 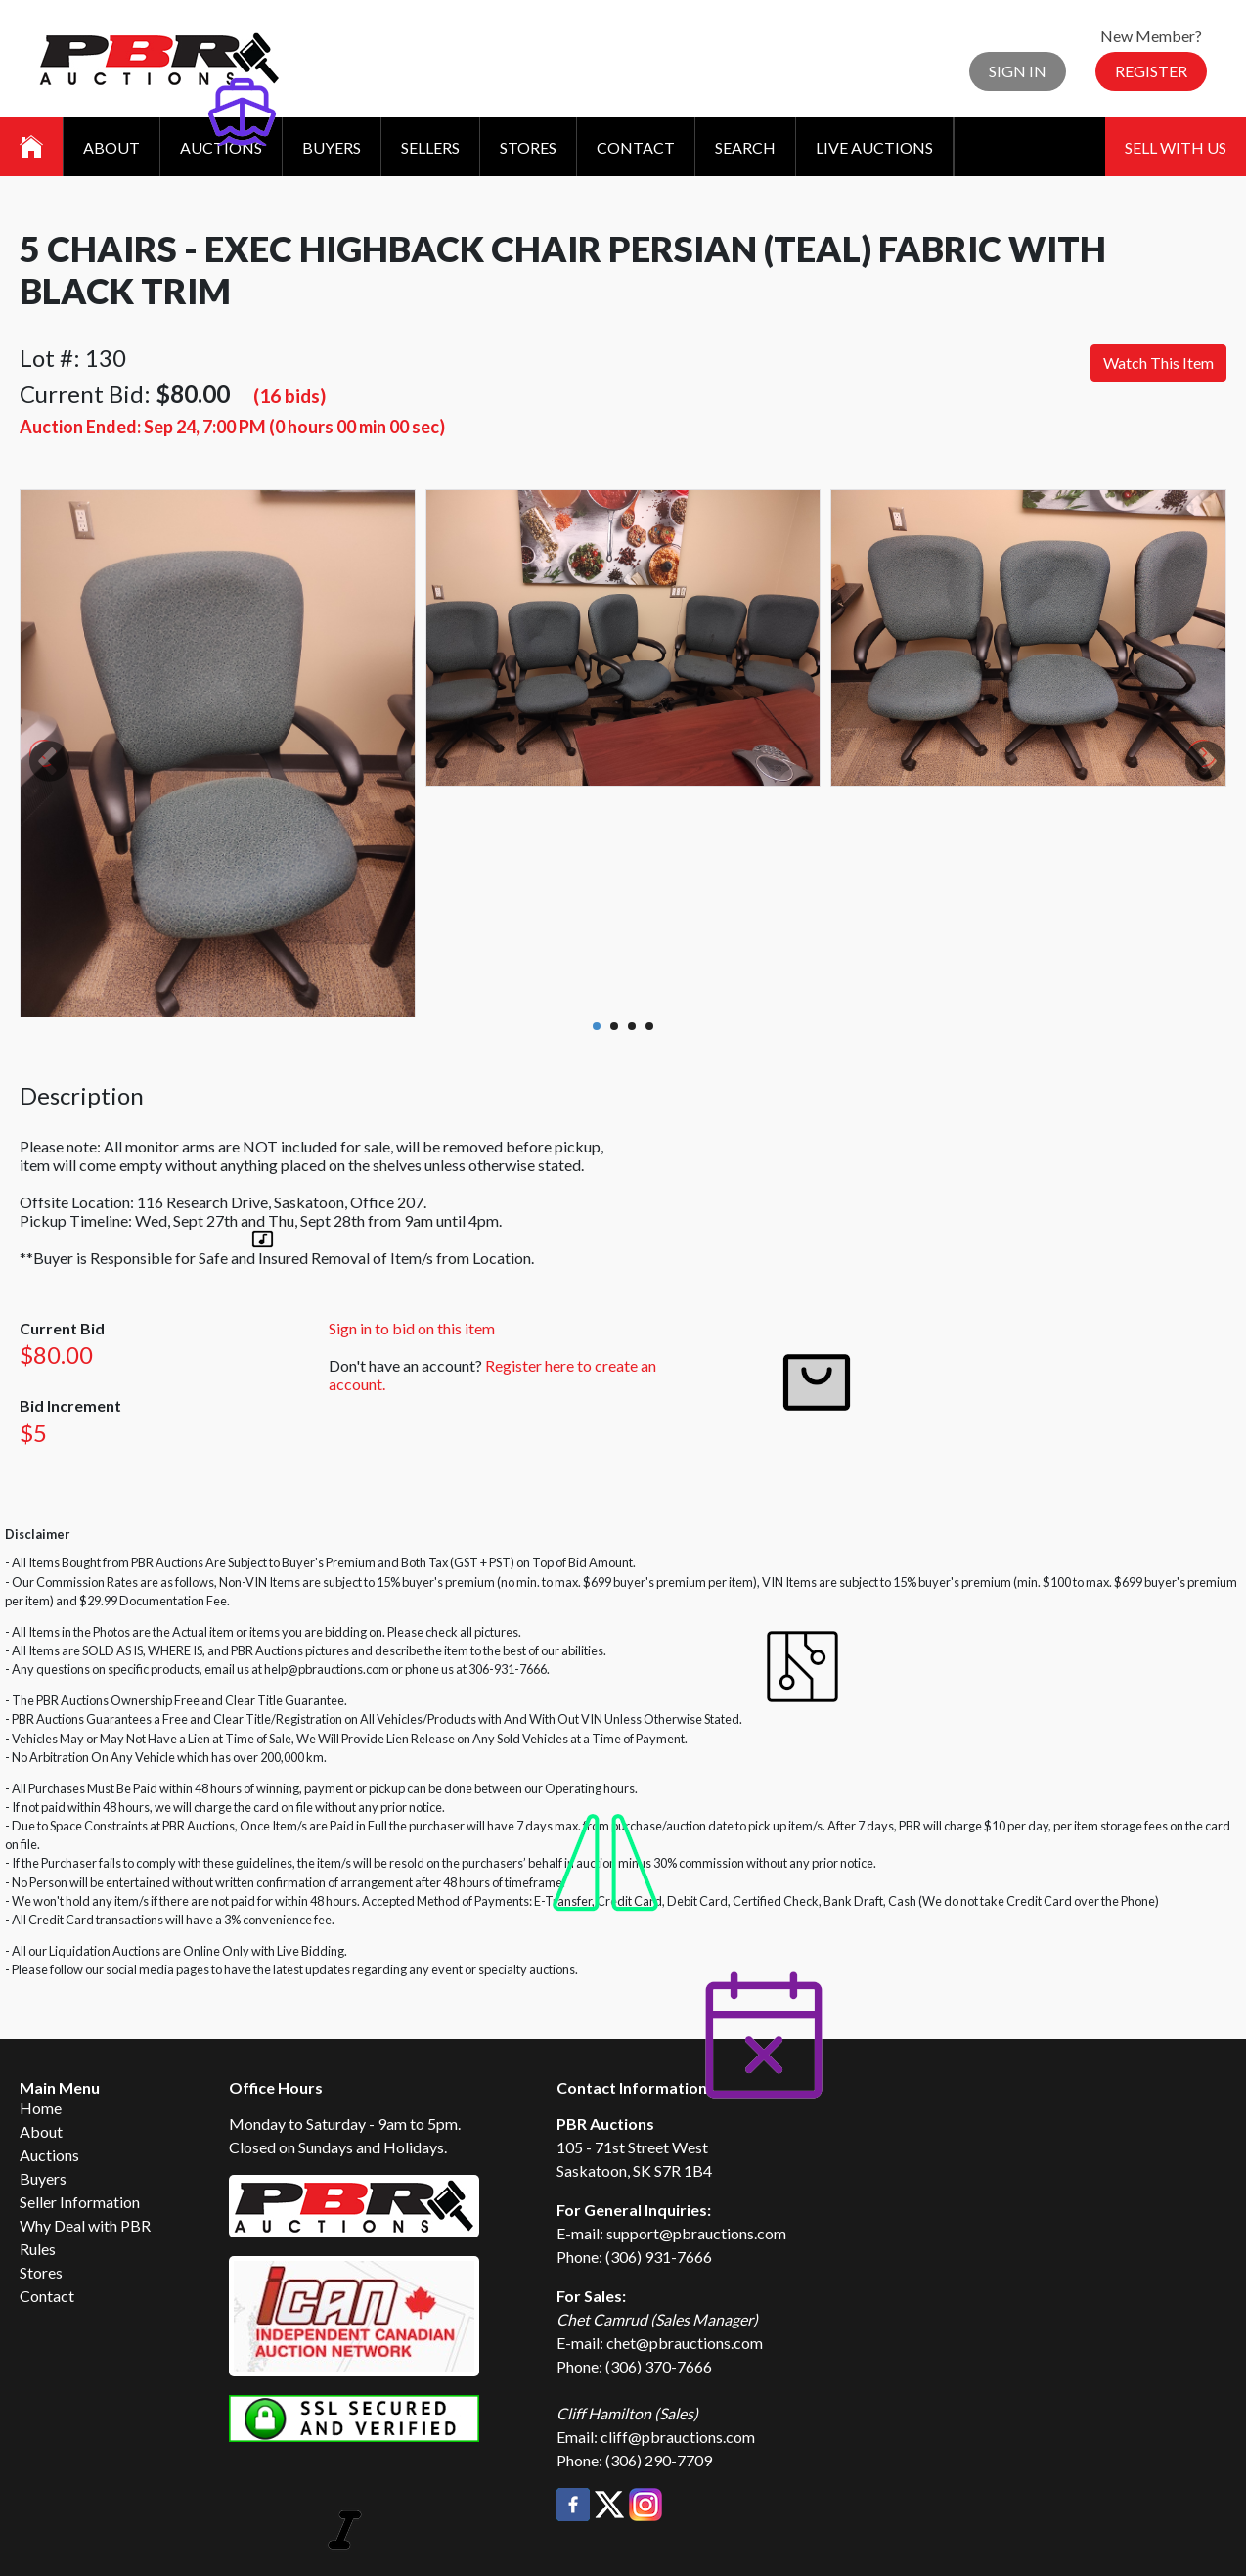 I want to click on flip image horizontally, so click(x=605, y=1867).